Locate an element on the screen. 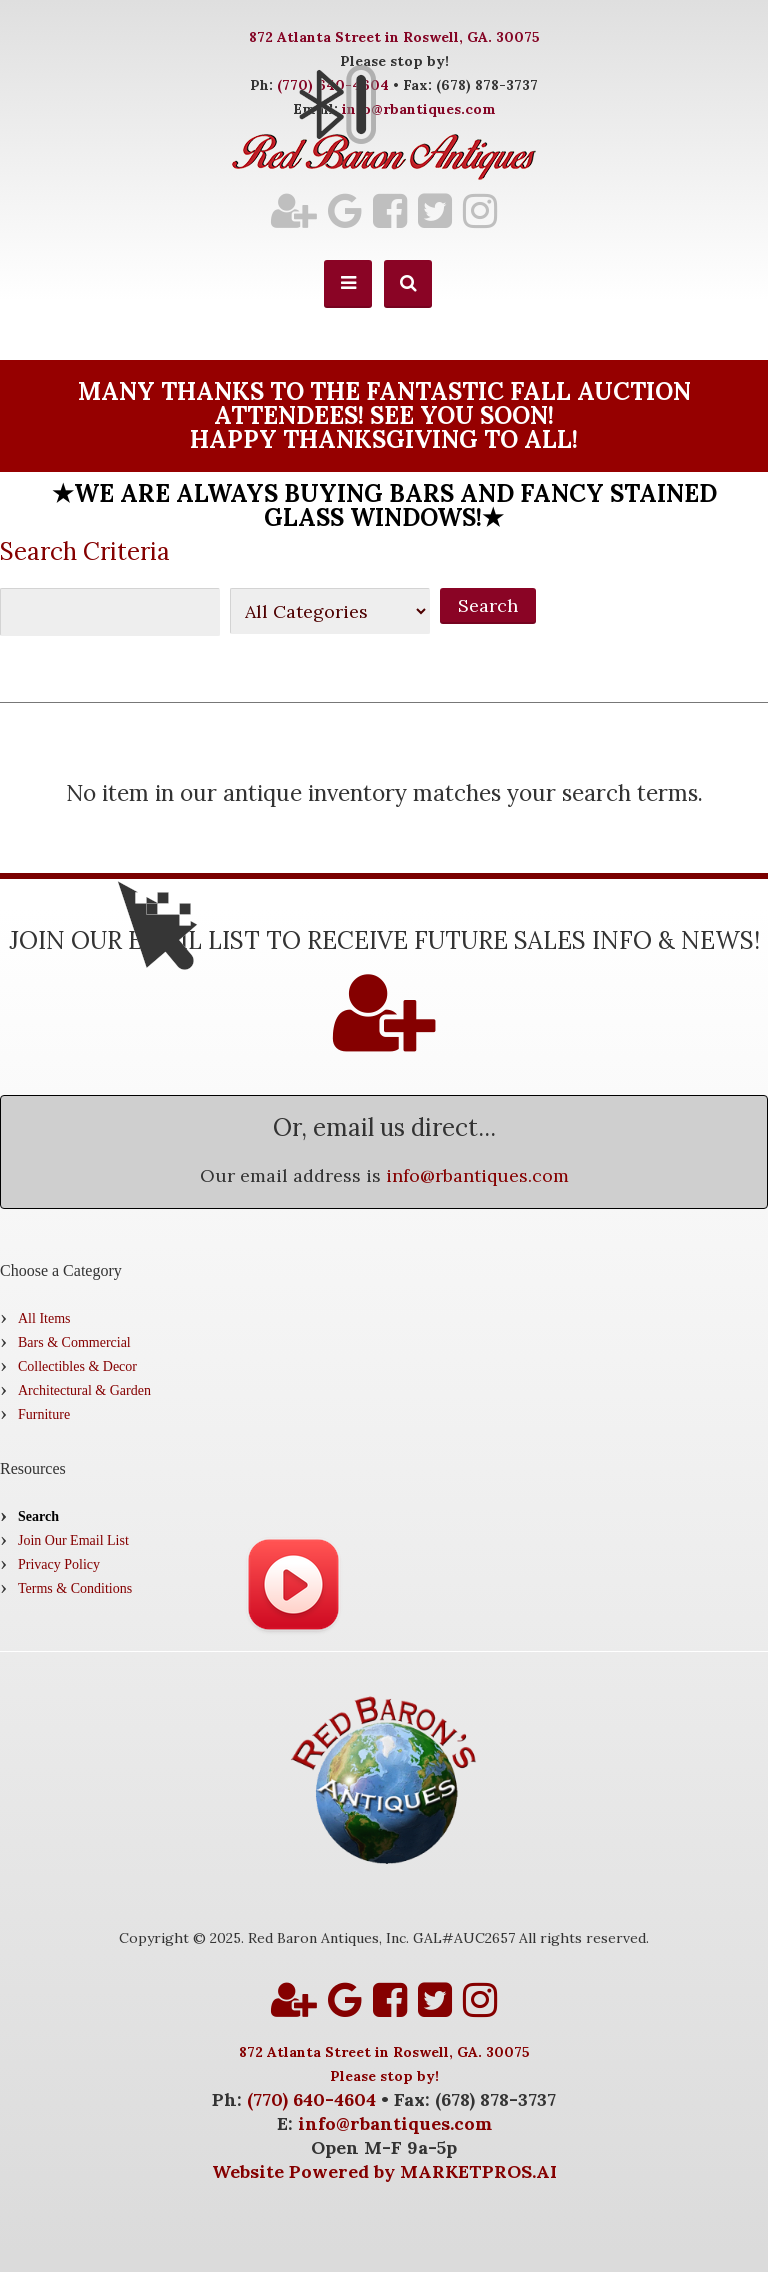  access remote desktop connections is located at coordinates (157, 925).